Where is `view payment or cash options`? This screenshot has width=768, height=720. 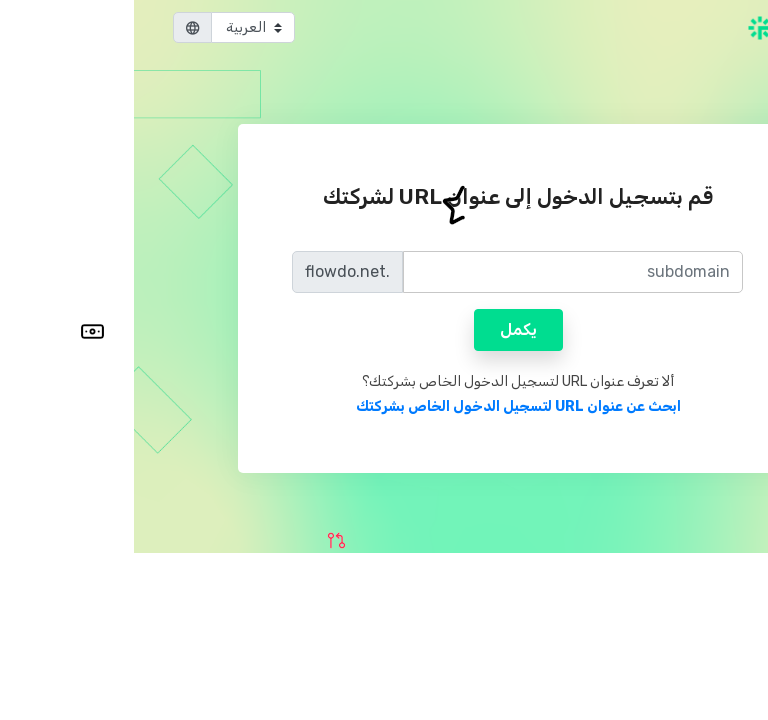
view payment or cash options is located at coordinates (92, 331).